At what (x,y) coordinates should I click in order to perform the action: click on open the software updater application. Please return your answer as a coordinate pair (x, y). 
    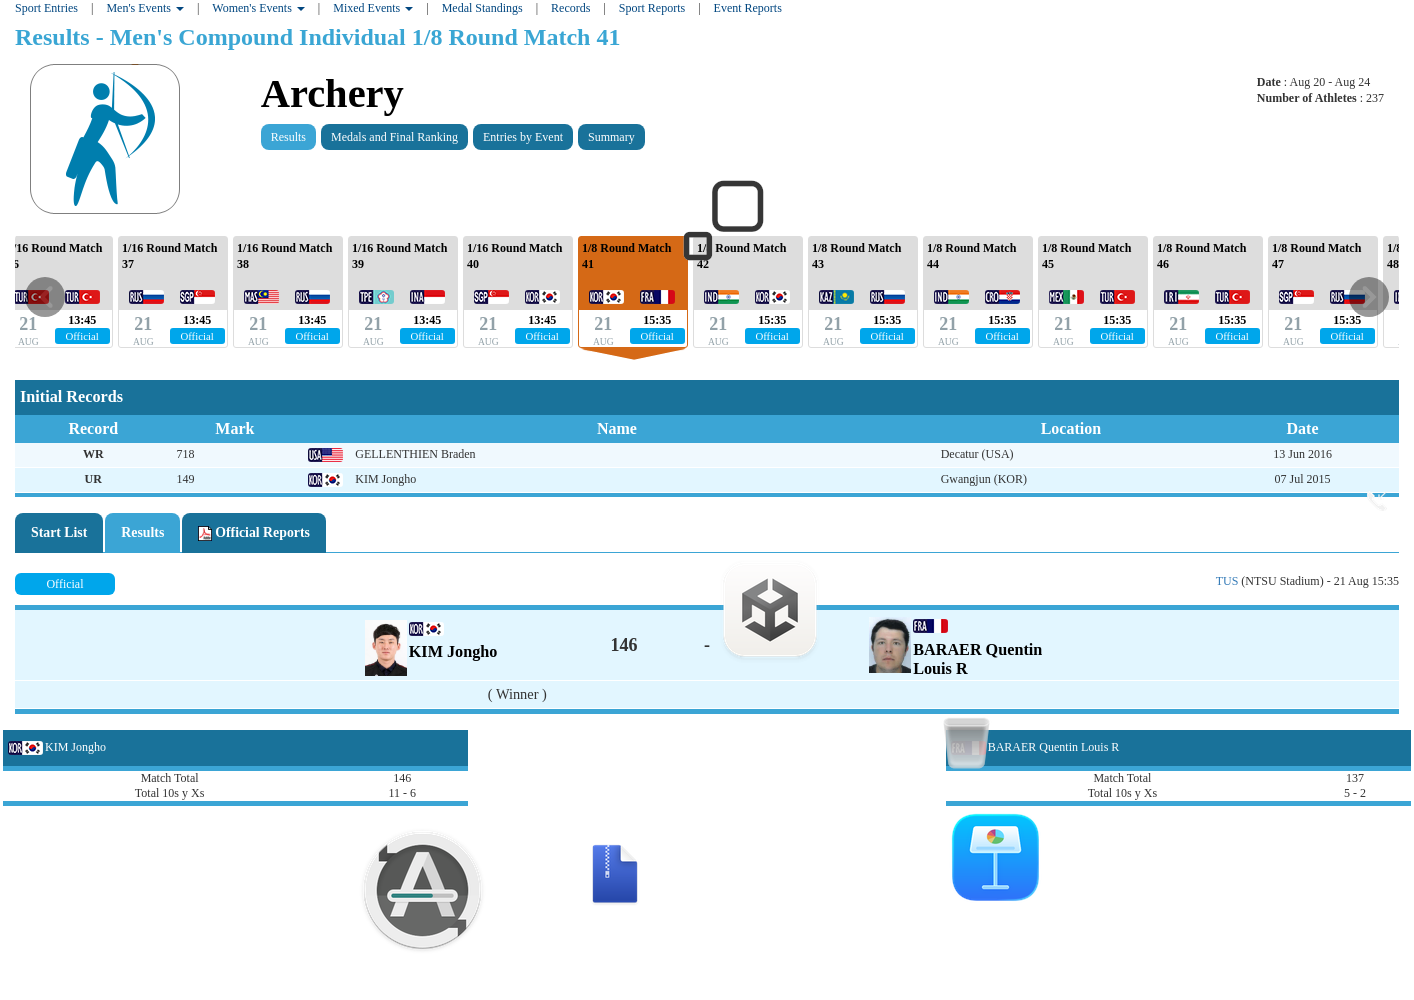
    Looking at the image, I should click on (422, 890).